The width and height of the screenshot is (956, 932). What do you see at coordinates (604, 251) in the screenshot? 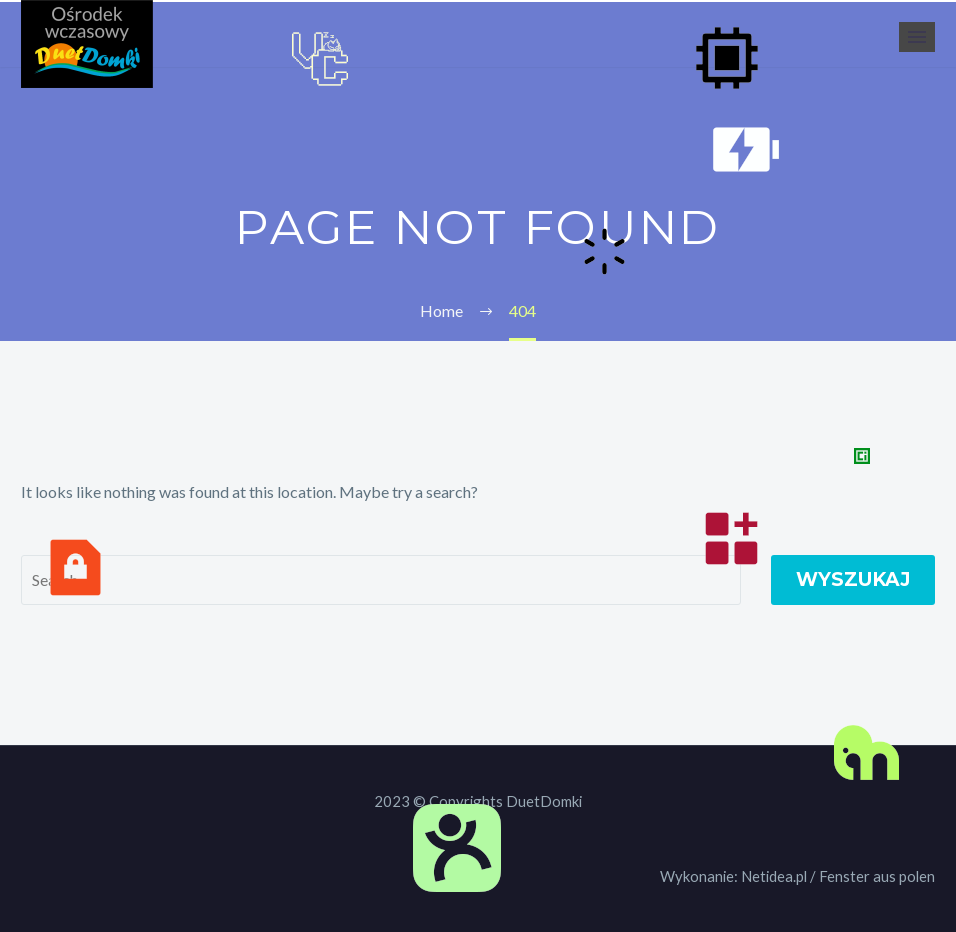
I see `loading content in progress` at bounding box center [604, 251].